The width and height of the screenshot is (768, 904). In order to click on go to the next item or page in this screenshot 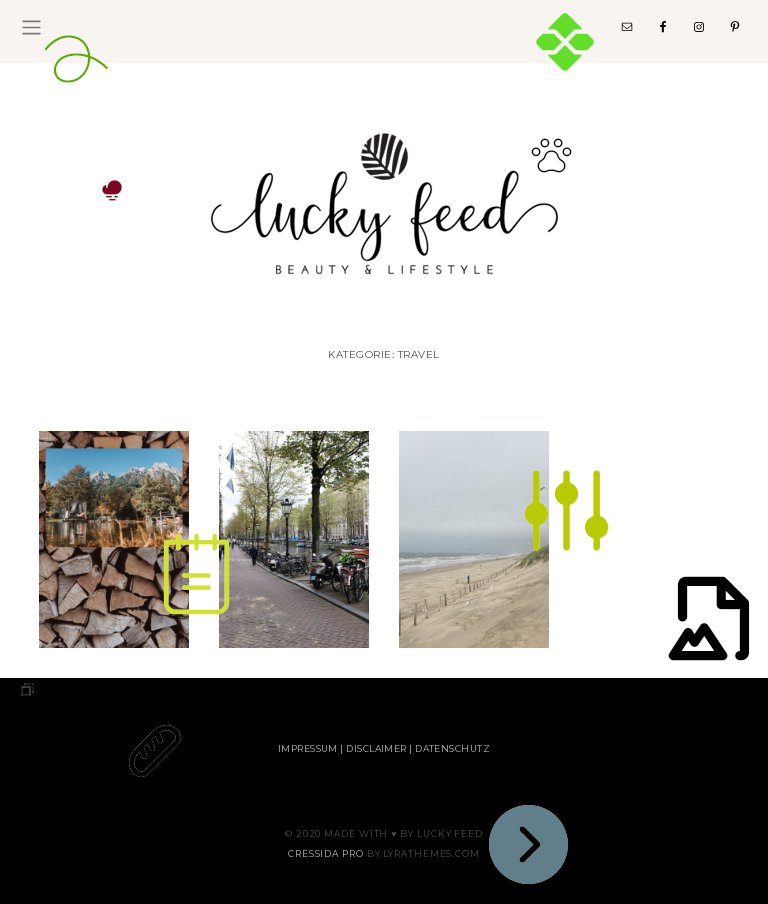, I will do `click(528, 844)`.